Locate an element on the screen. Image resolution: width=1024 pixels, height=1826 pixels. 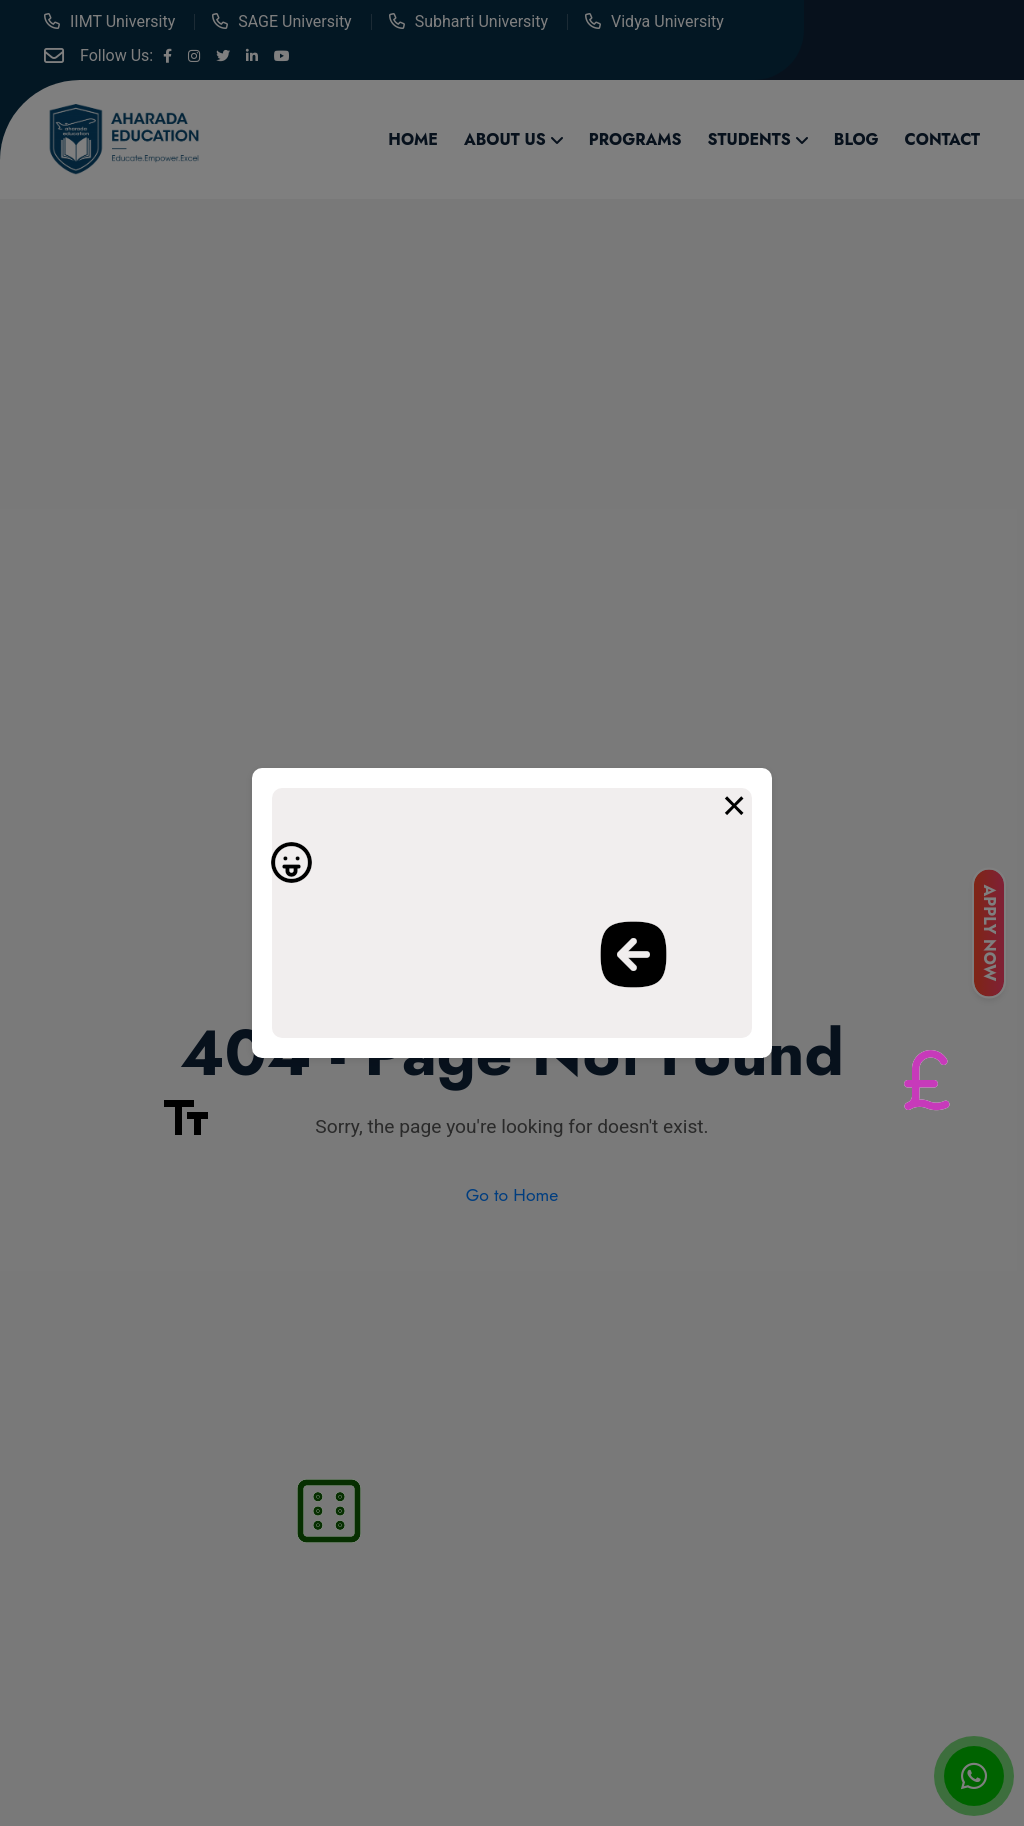
add a playful or silly reaction is located at coordinates (291, 862).